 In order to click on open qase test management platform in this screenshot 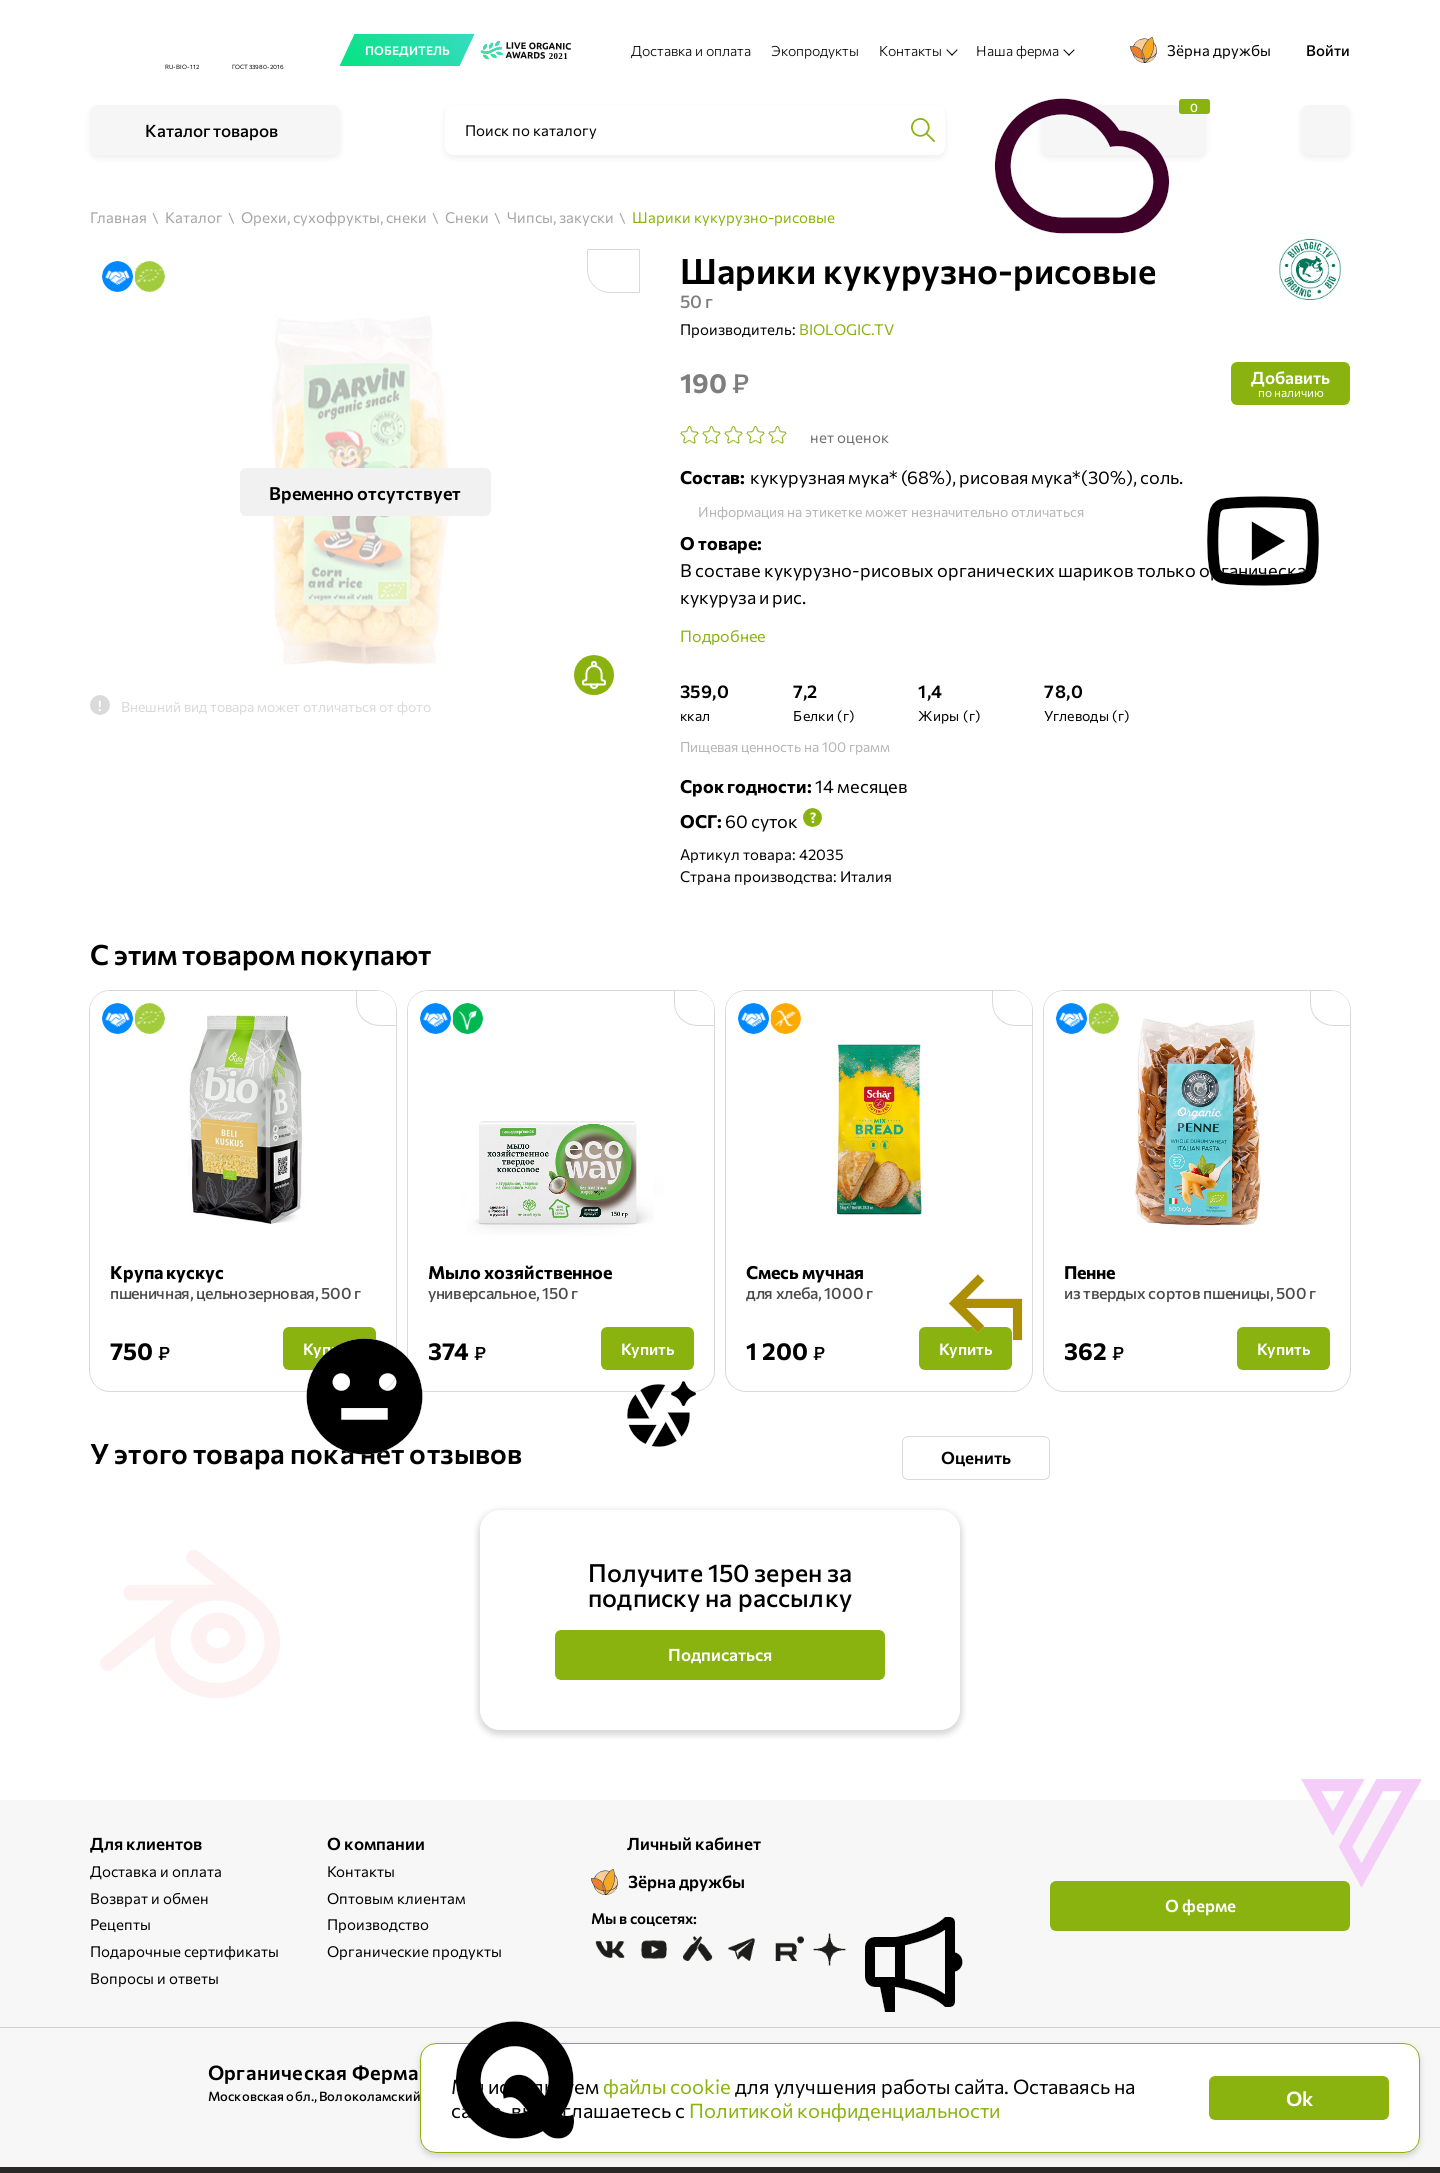, I will do `click(515, 2080)`.